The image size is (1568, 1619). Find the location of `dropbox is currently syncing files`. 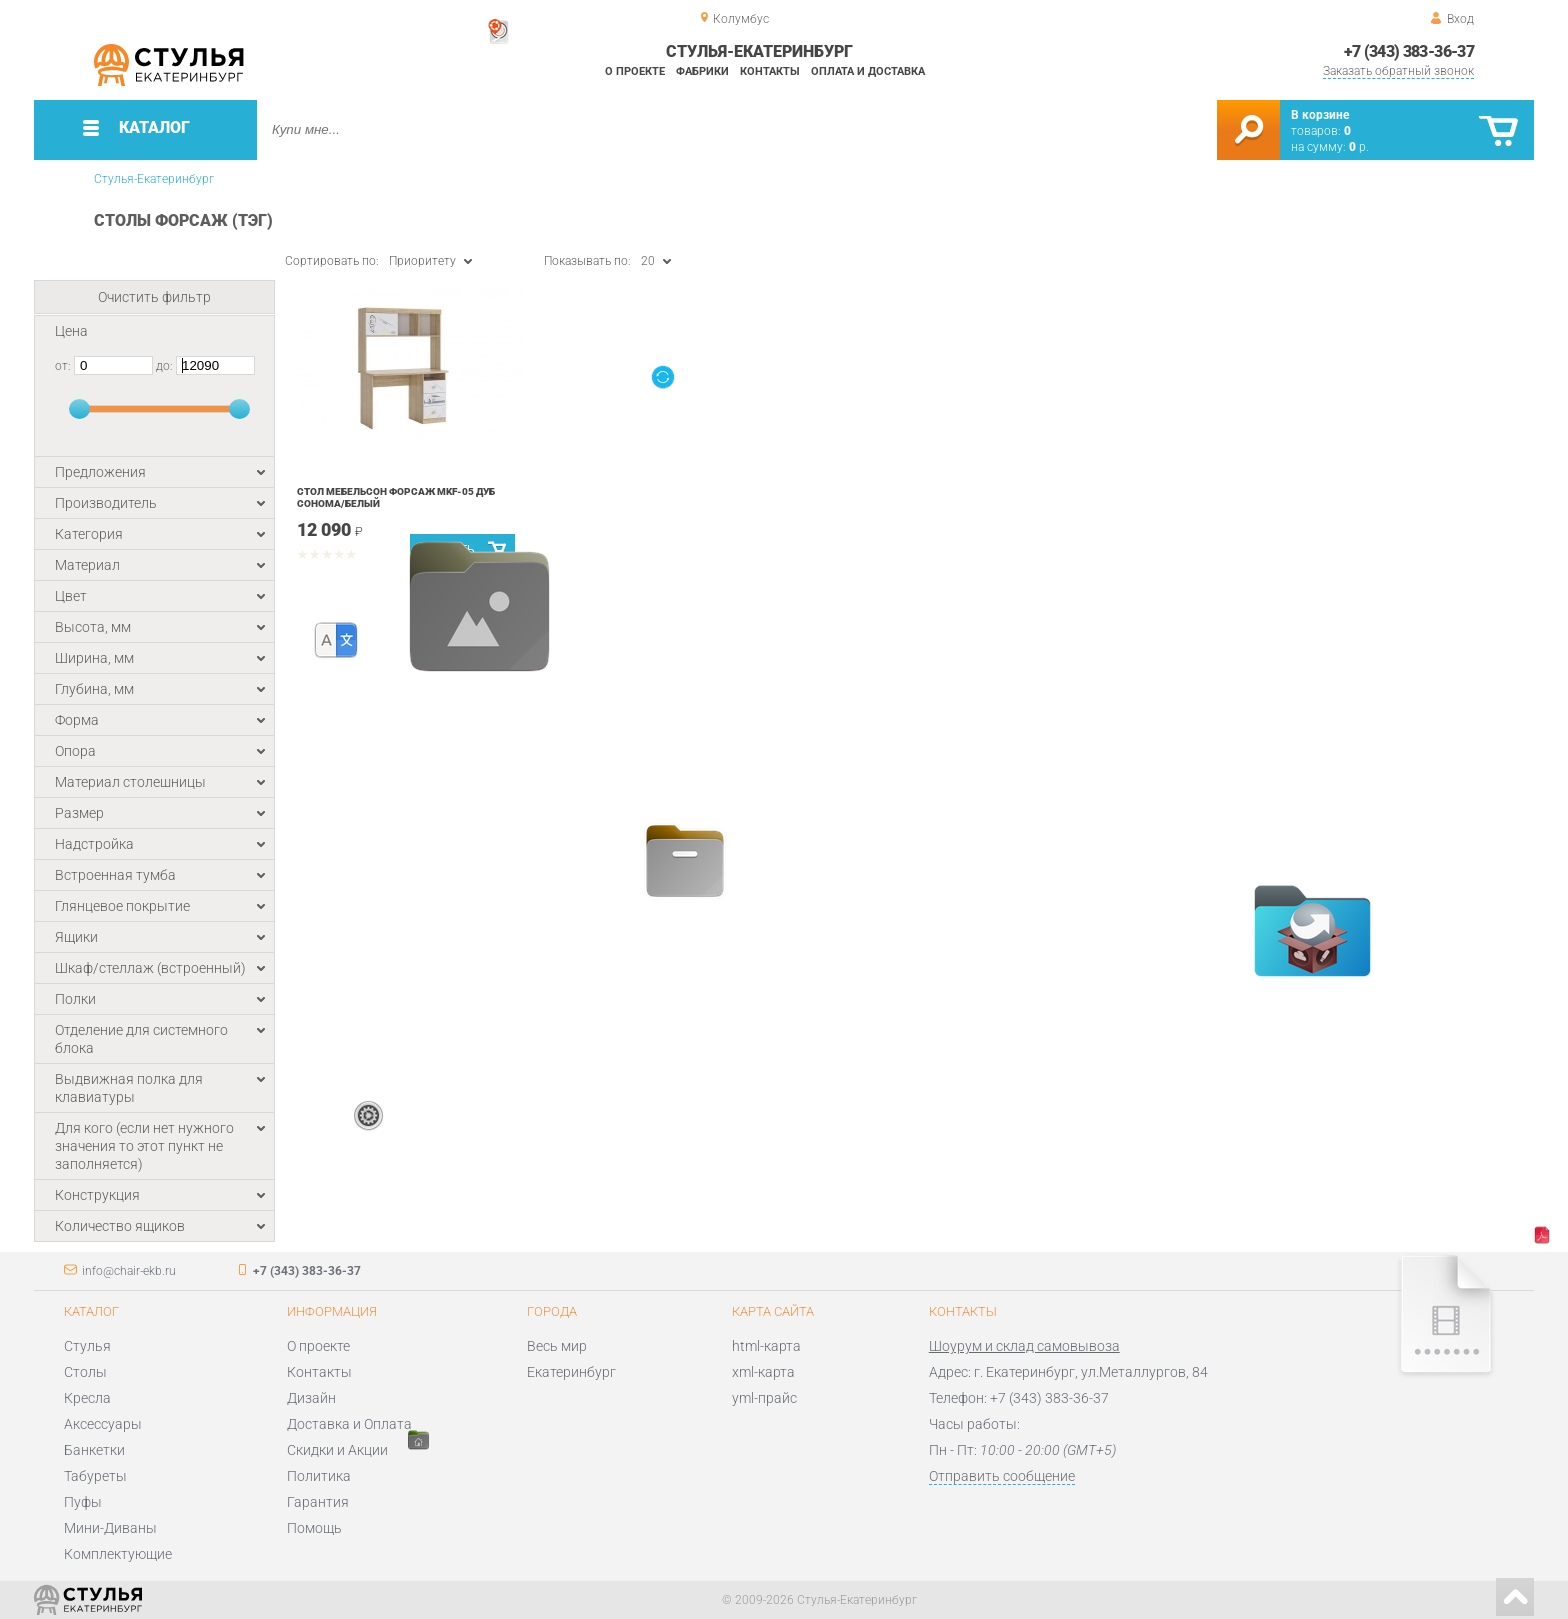

dropbox is currently syncing files is located at coordinates (663, 377).